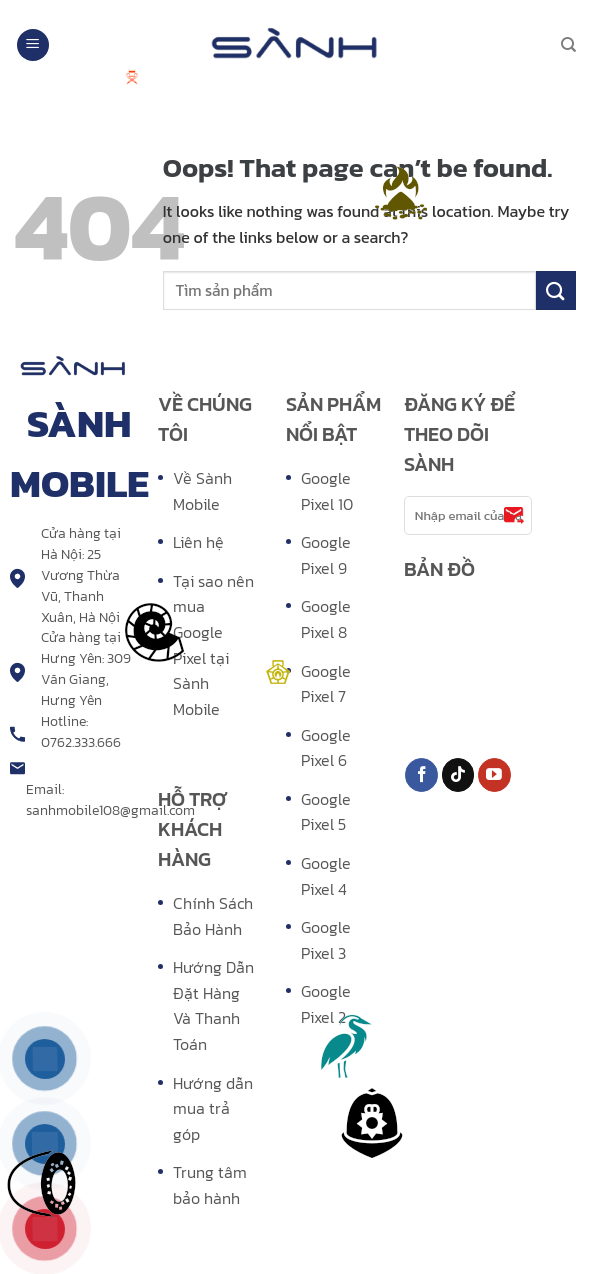  What do you see at coordinates (154, 632) in the screenshot?
I see `view fossil collection or paleontology items` at bounding box center [154, 632].